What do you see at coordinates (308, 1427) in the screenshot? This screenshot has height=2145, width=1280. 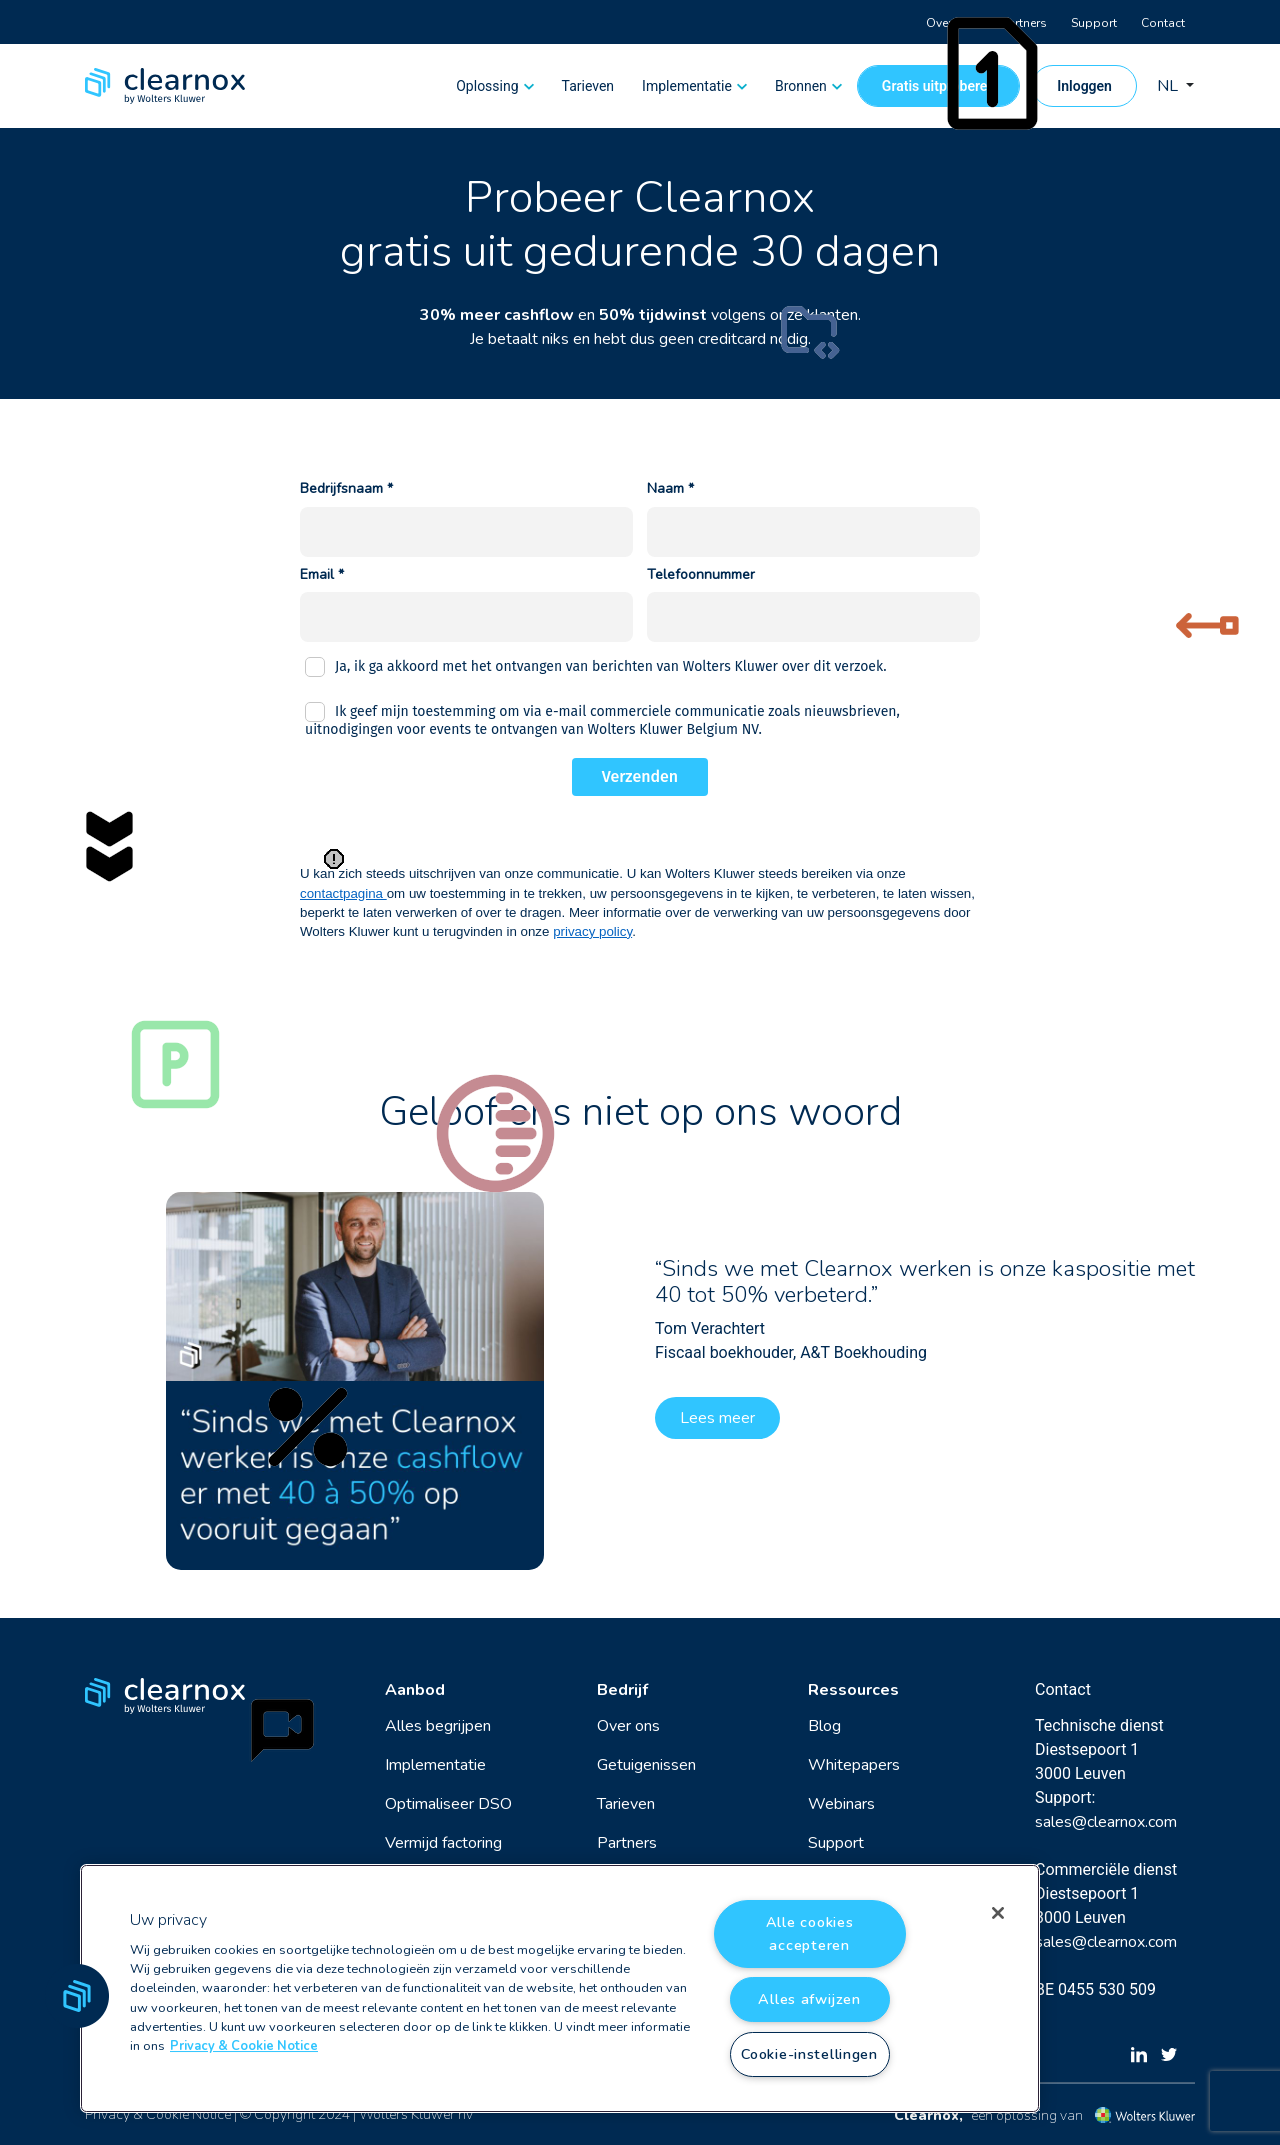 I see `view discount or sale pricing` at bounding box center [308, 1427].